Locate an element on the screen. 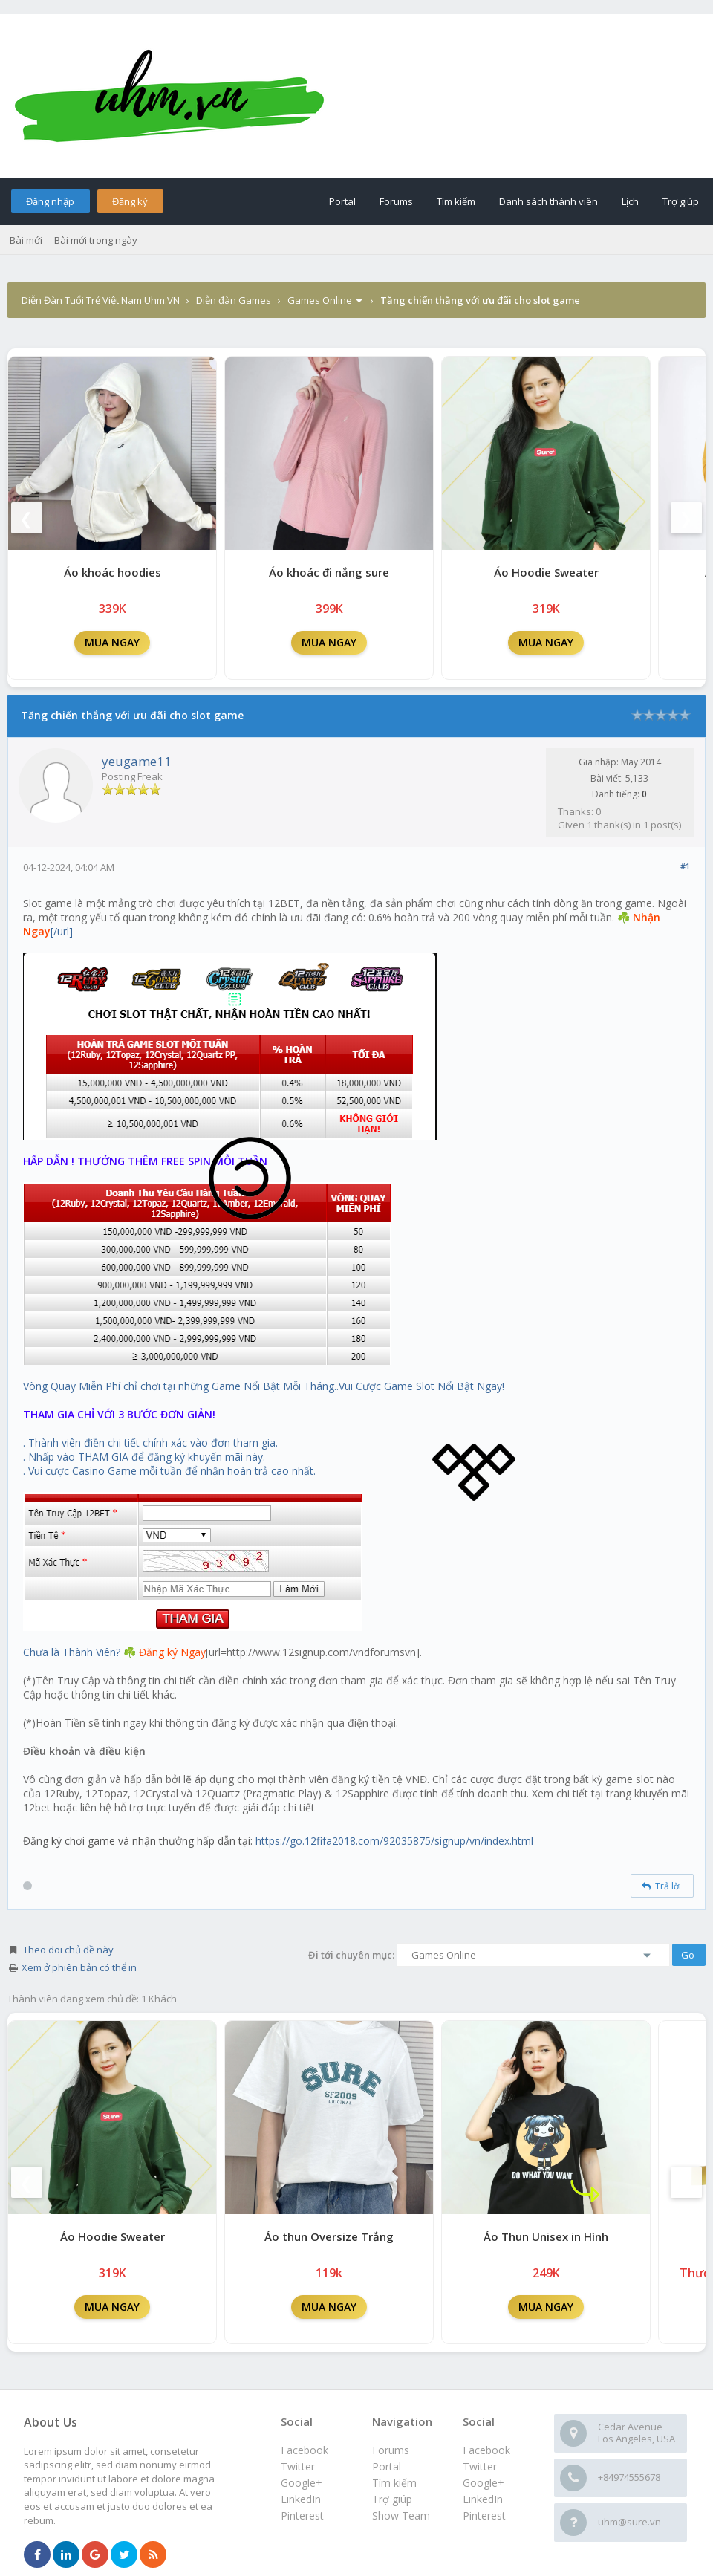 Image resolution: width=713 pixels, height=2576 pixels. select text within a document is located at coordinates (235, 999).